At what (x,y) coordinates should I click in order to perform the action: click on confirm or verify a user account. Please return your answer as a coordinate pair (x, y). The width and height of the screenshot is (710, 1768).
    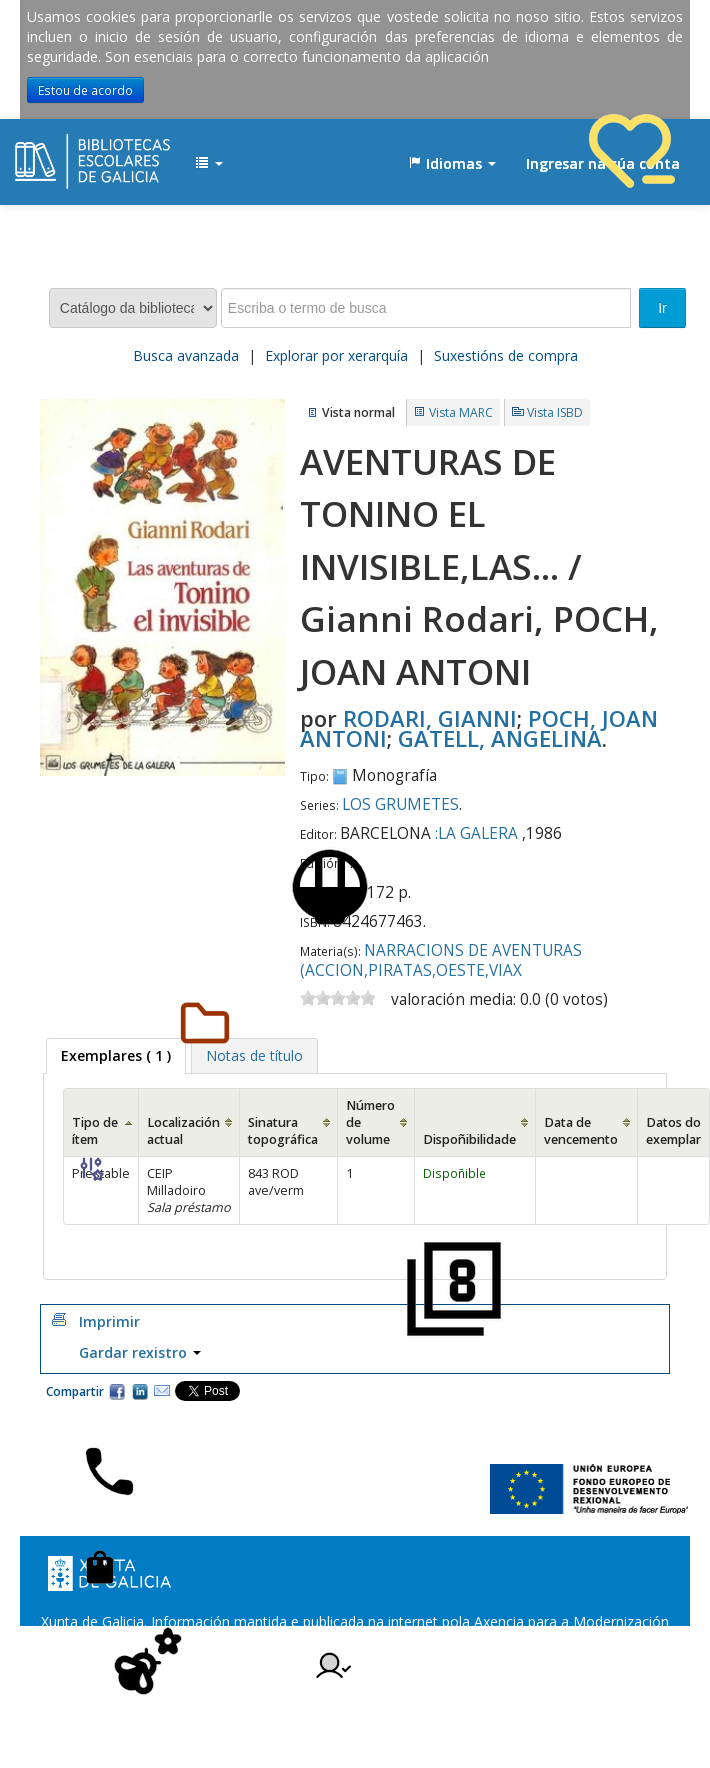
    Looking at the image, I should click on (332, 1666).